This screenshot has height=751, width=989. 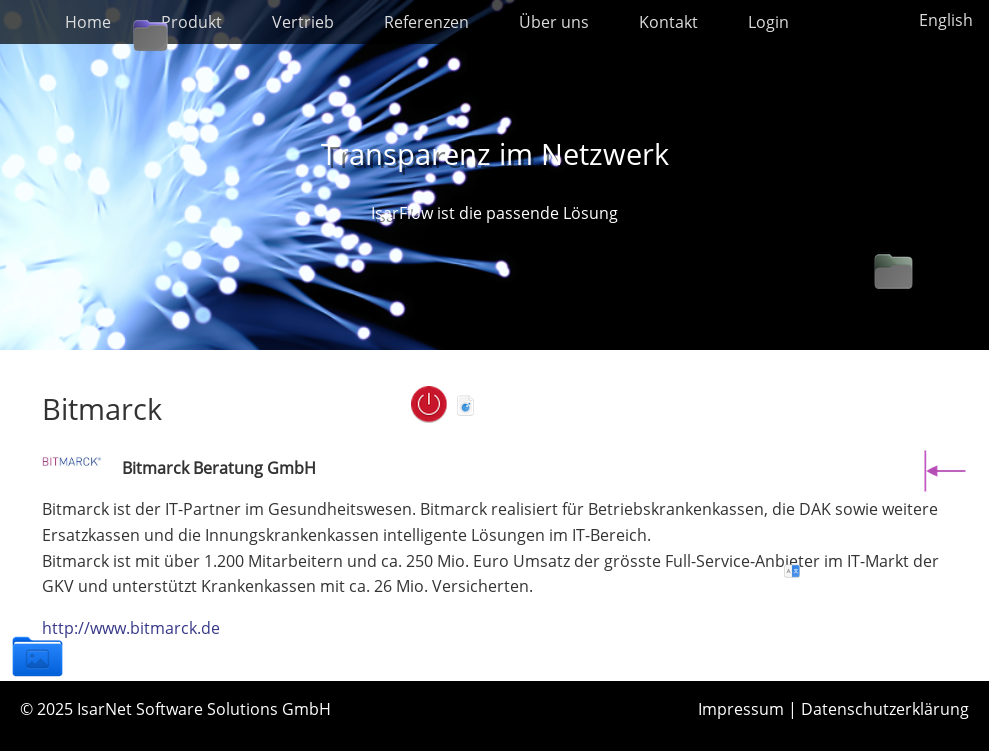 I want to click on access language and region settings, so click(x=792, y=571).